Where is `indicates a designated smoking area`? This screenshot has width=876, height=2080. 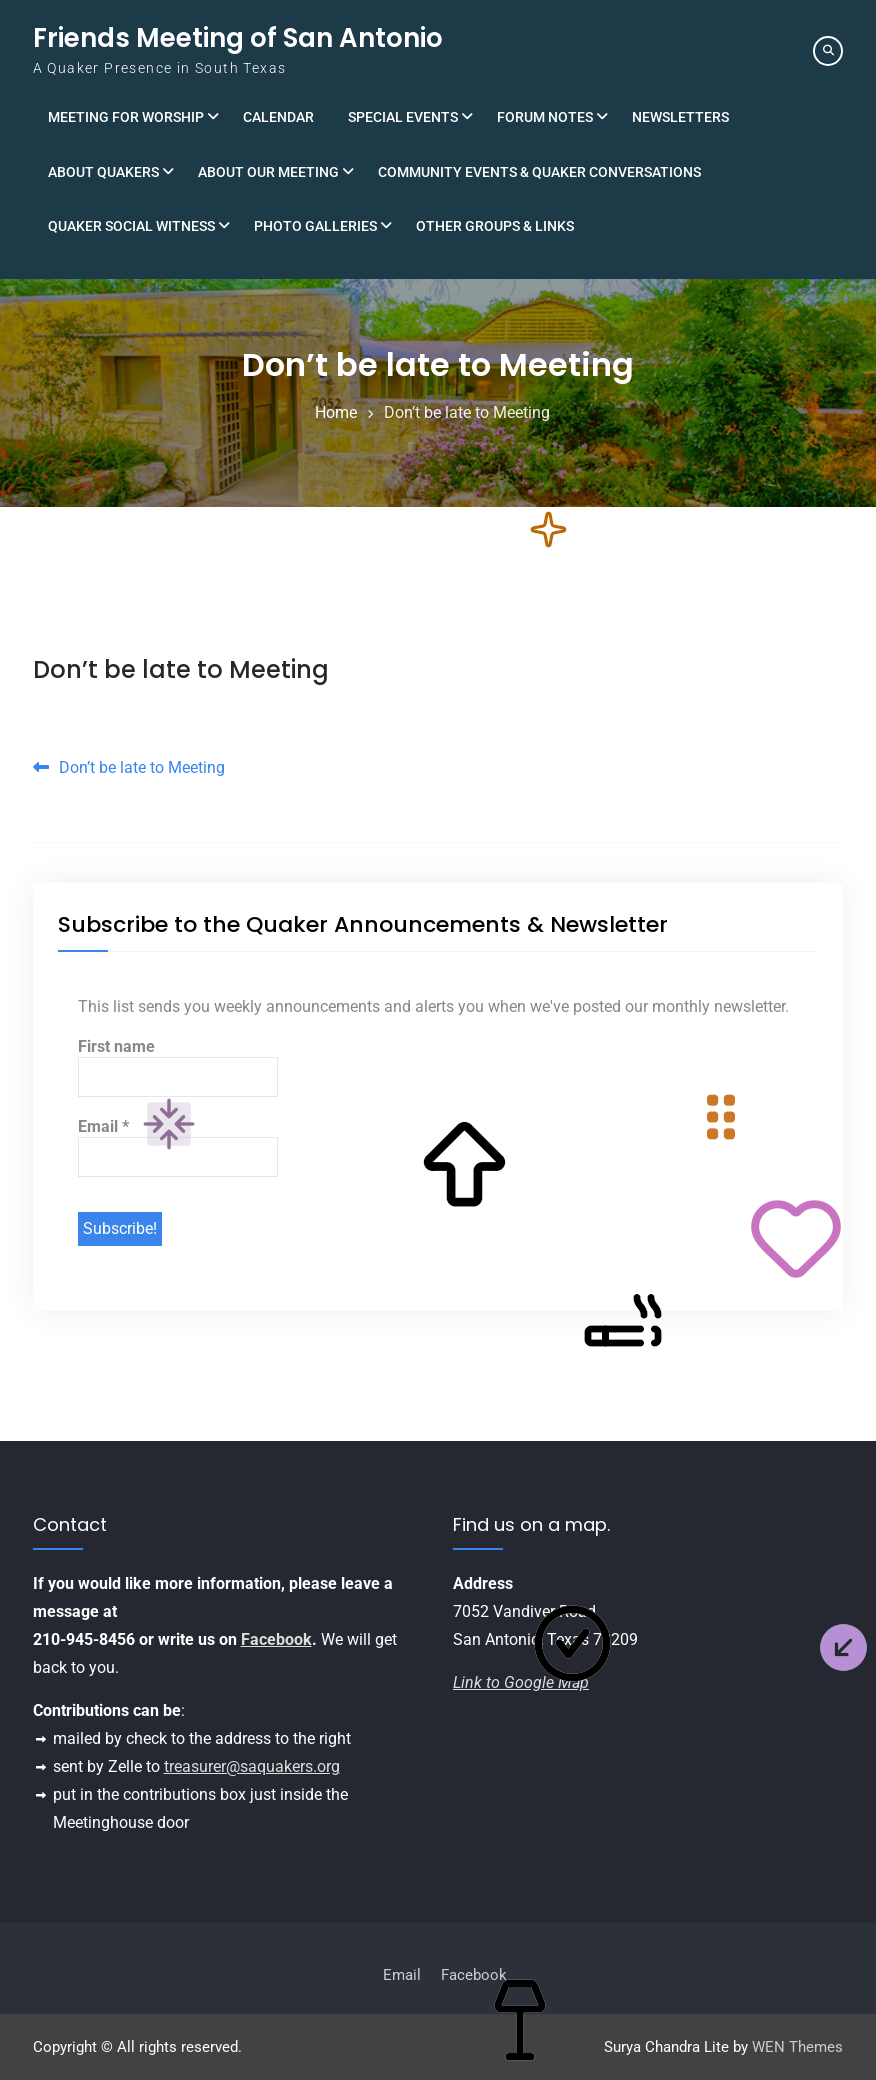
indicates a designated smoking area is located at coordinates (623, 1329).